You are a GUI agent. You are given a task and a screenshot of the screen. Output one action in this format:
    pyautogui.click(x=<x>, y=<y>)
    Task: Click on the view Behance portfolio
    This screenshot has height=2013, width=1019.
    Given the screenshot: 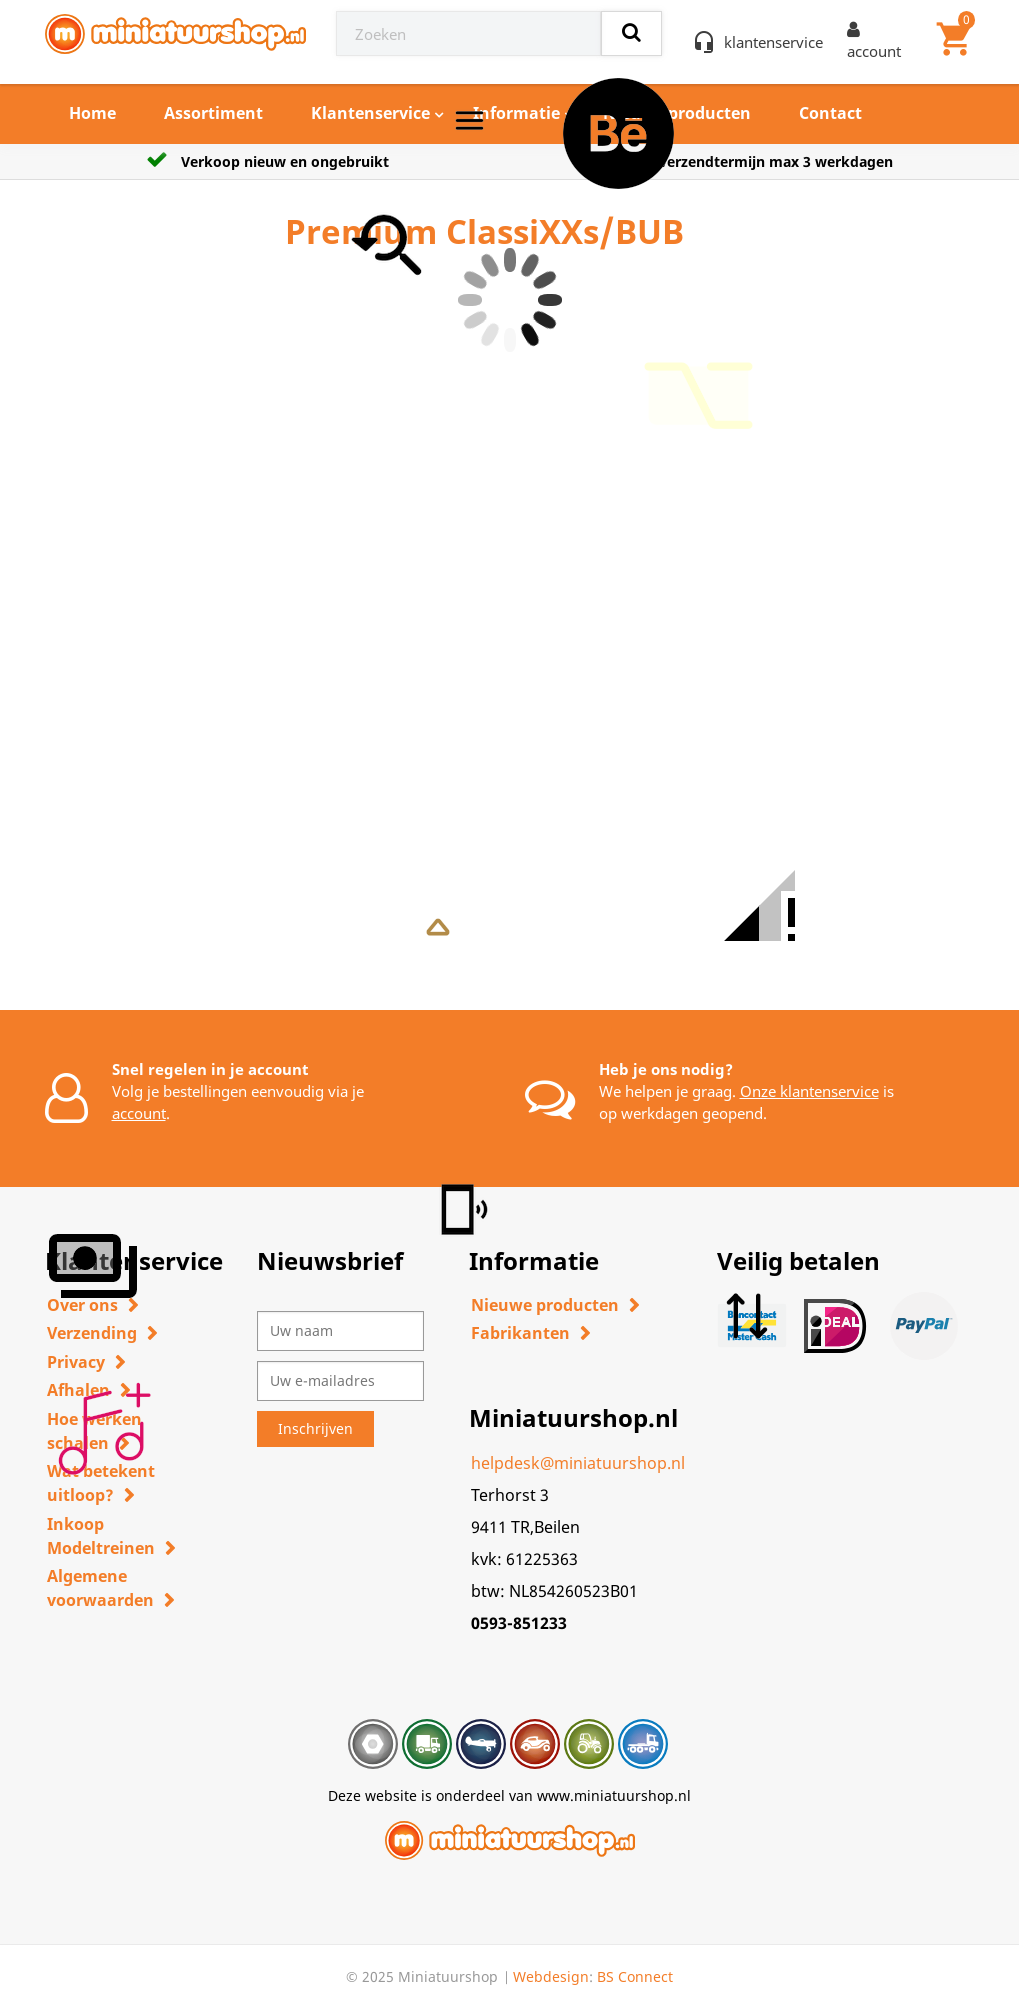 What is the action you would take?
    pyautogui.click(x=618, y=133)
    